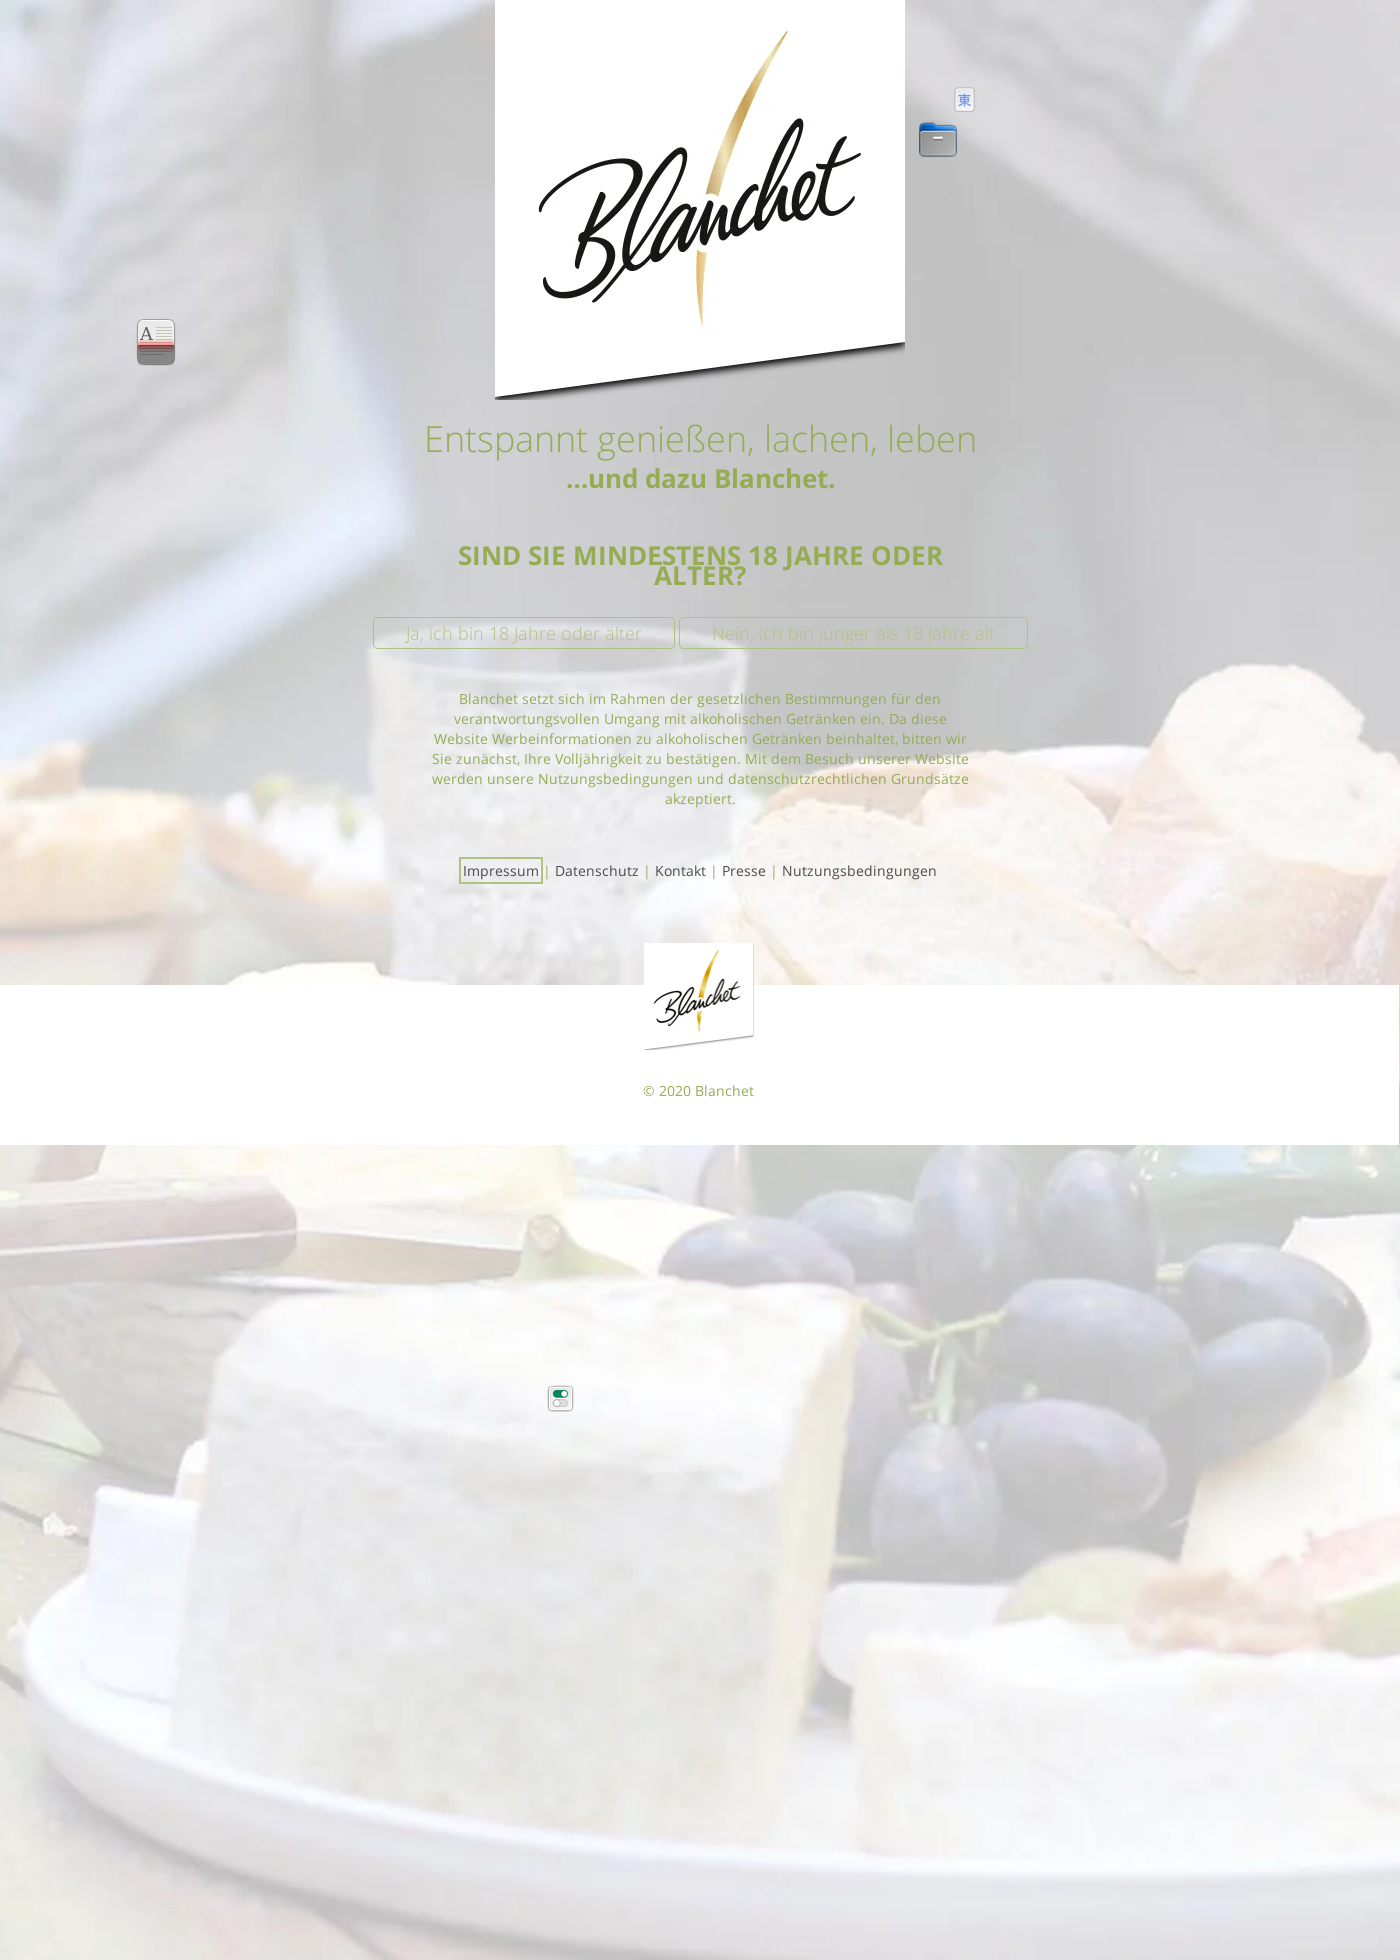 The width and height of the screenshot is (1400, 1960). I want to click on launch gnome mahjongg game, so click(964, 99).